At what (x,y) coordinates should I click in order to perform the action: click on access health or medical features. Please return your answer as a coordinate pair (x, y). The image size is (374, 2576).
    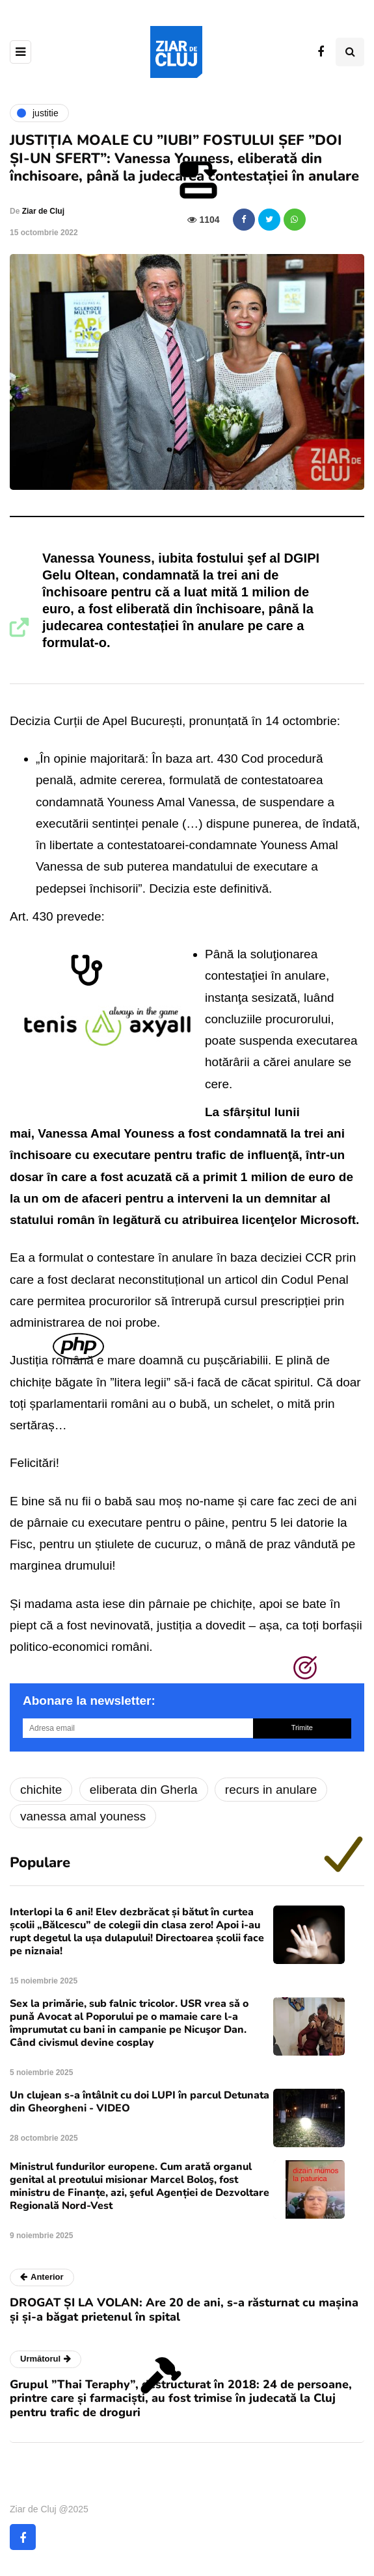
    Looking at the image, I should click on (86, 969).